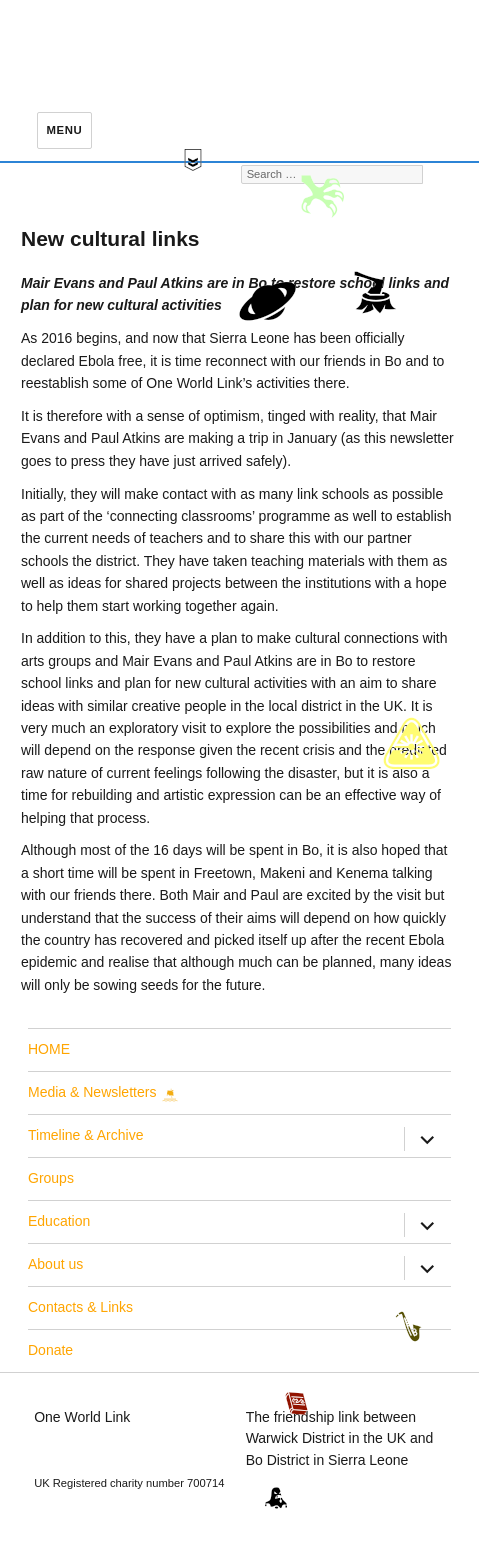  What do you see at coordinates (408, 1326) in the screenshot?
I see `browse jazz or instrumental music` at bounding box center [408, 1326].